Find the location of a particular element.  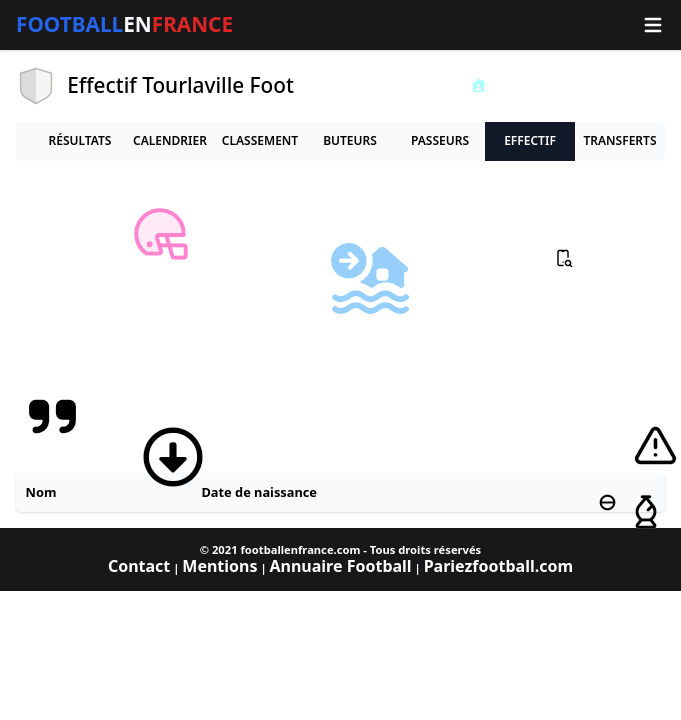

select the bishop piece in a chess game is located at coordinates (646, 512).